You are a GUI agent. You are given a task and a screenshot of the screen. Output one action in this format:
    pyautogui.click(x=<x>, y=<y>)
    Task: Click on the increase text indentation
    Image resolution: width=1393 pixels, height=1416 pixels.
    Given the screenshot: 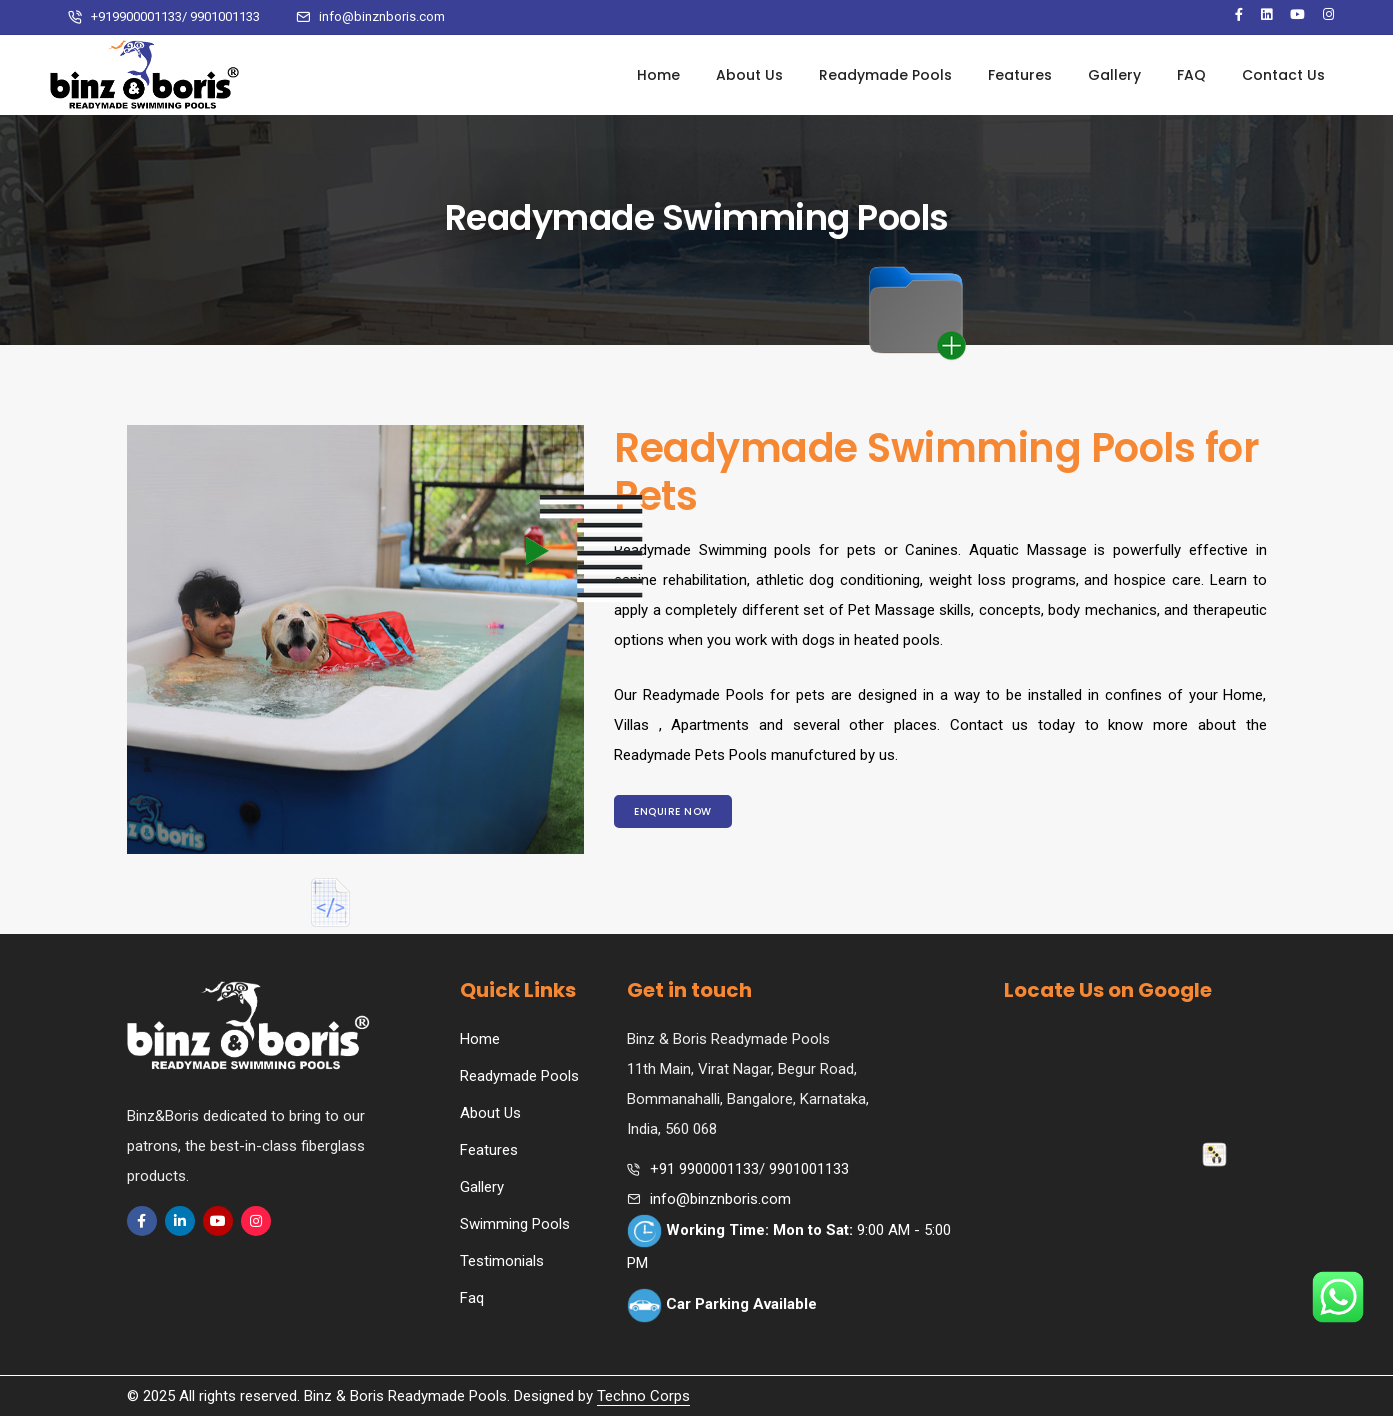 What is the action you would take?
    pyautogui.click(x=586, y=548)
    